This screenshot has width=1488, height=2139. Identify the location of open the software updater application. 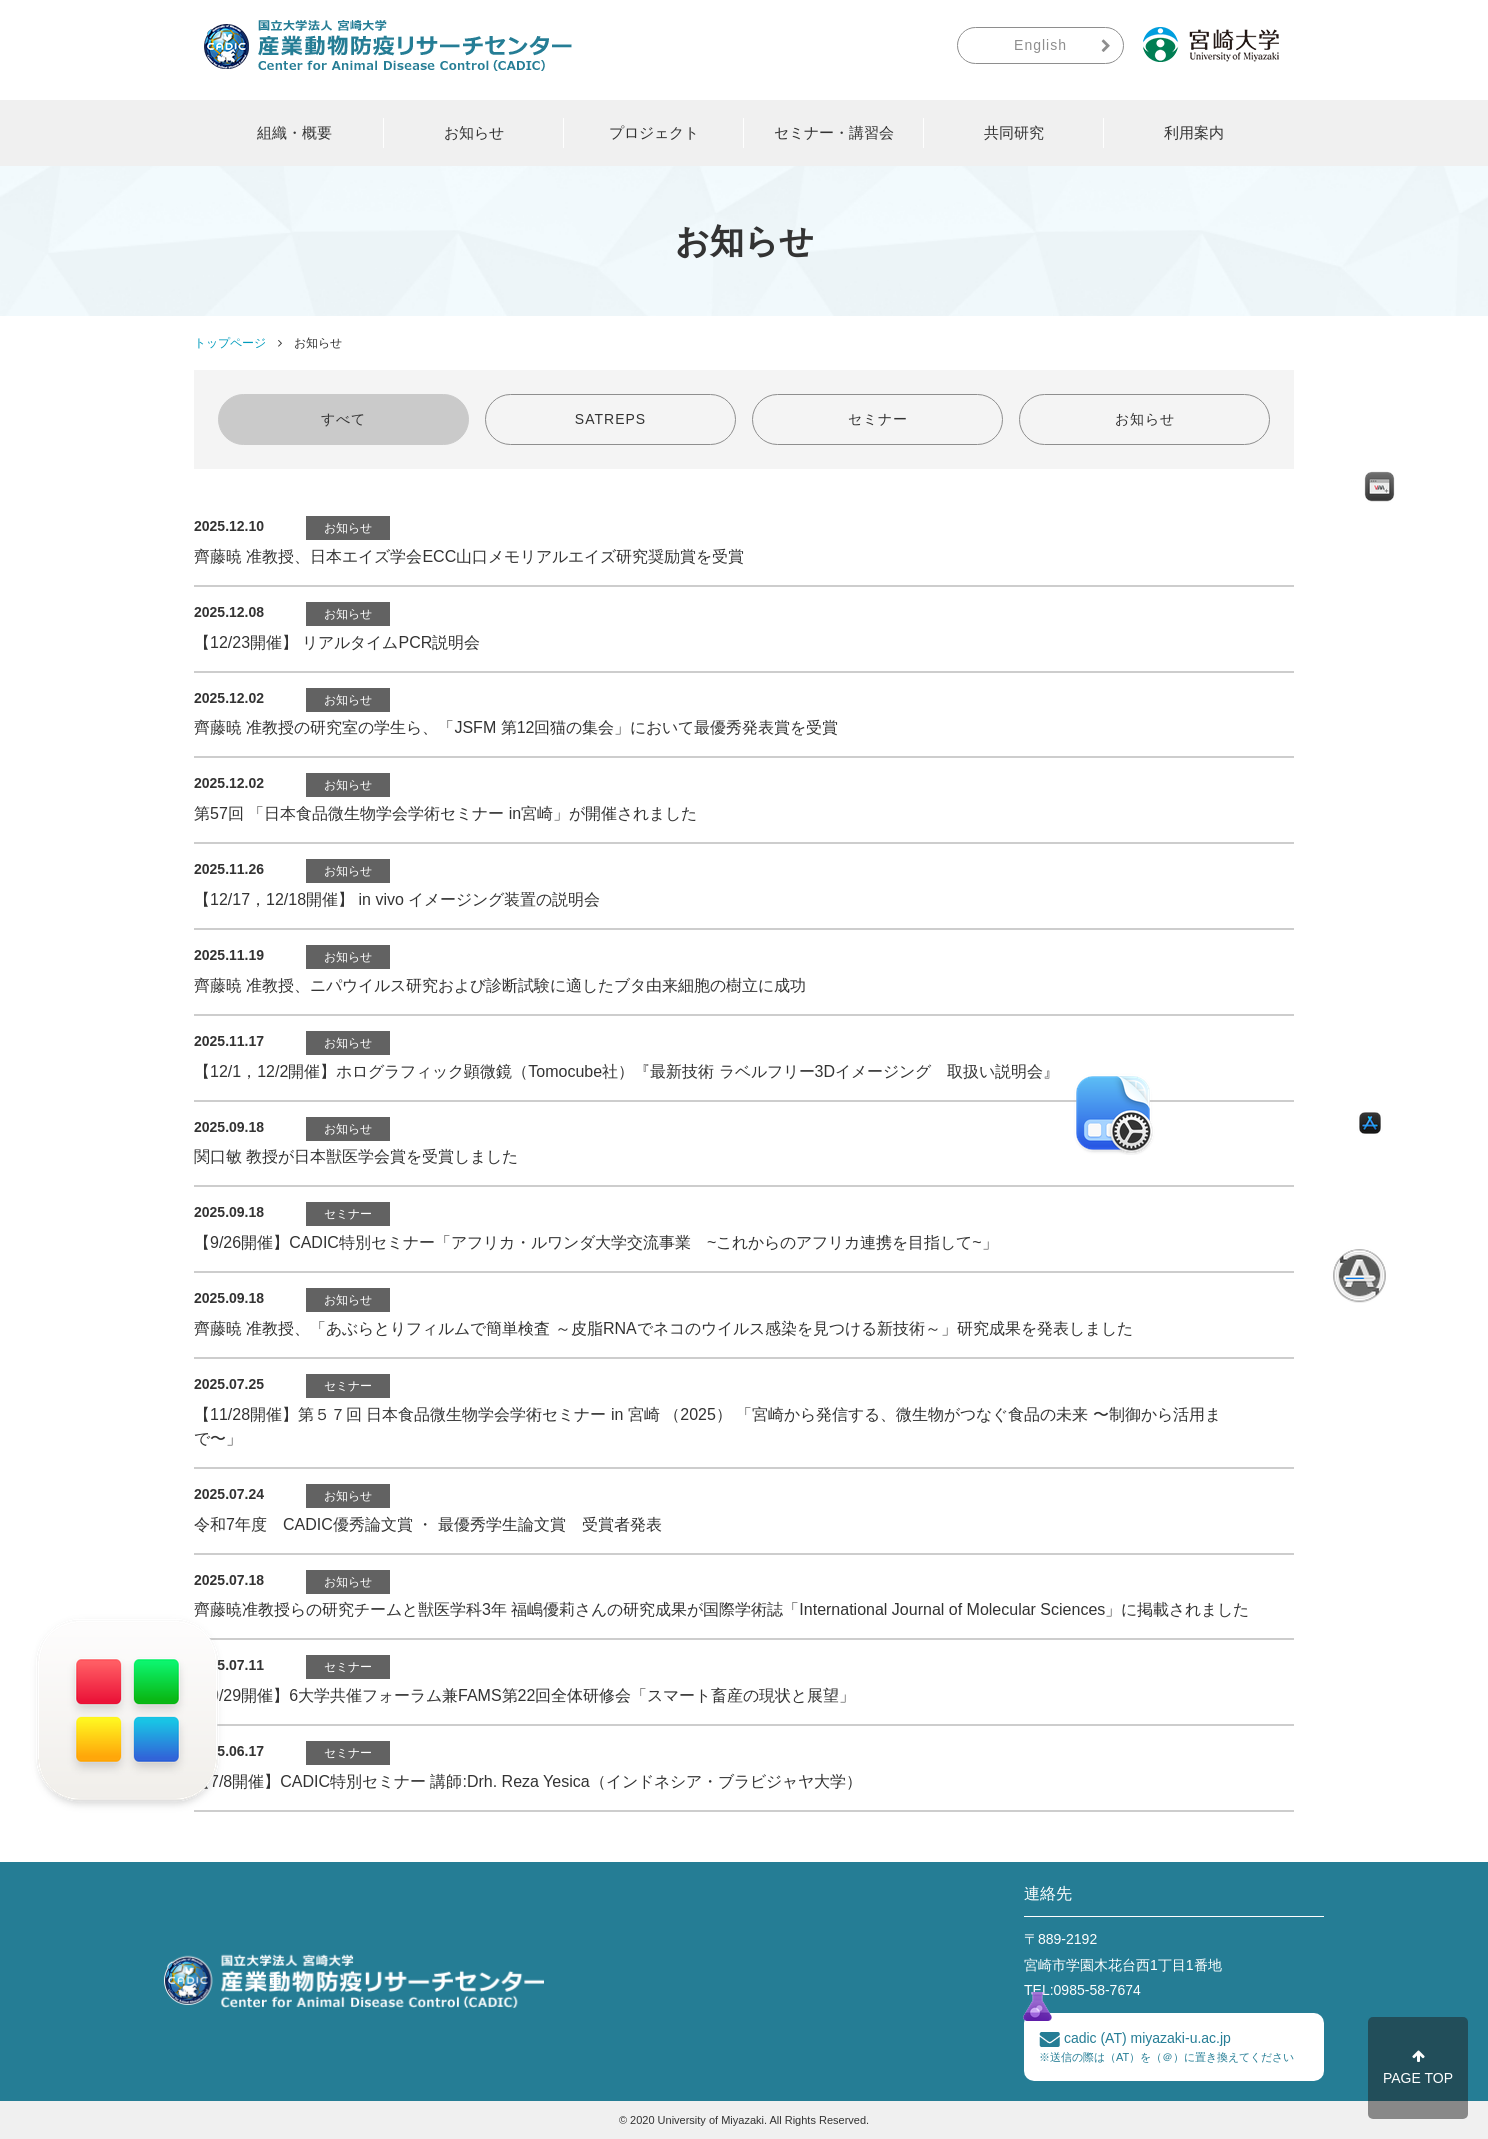
(1359, 1275).